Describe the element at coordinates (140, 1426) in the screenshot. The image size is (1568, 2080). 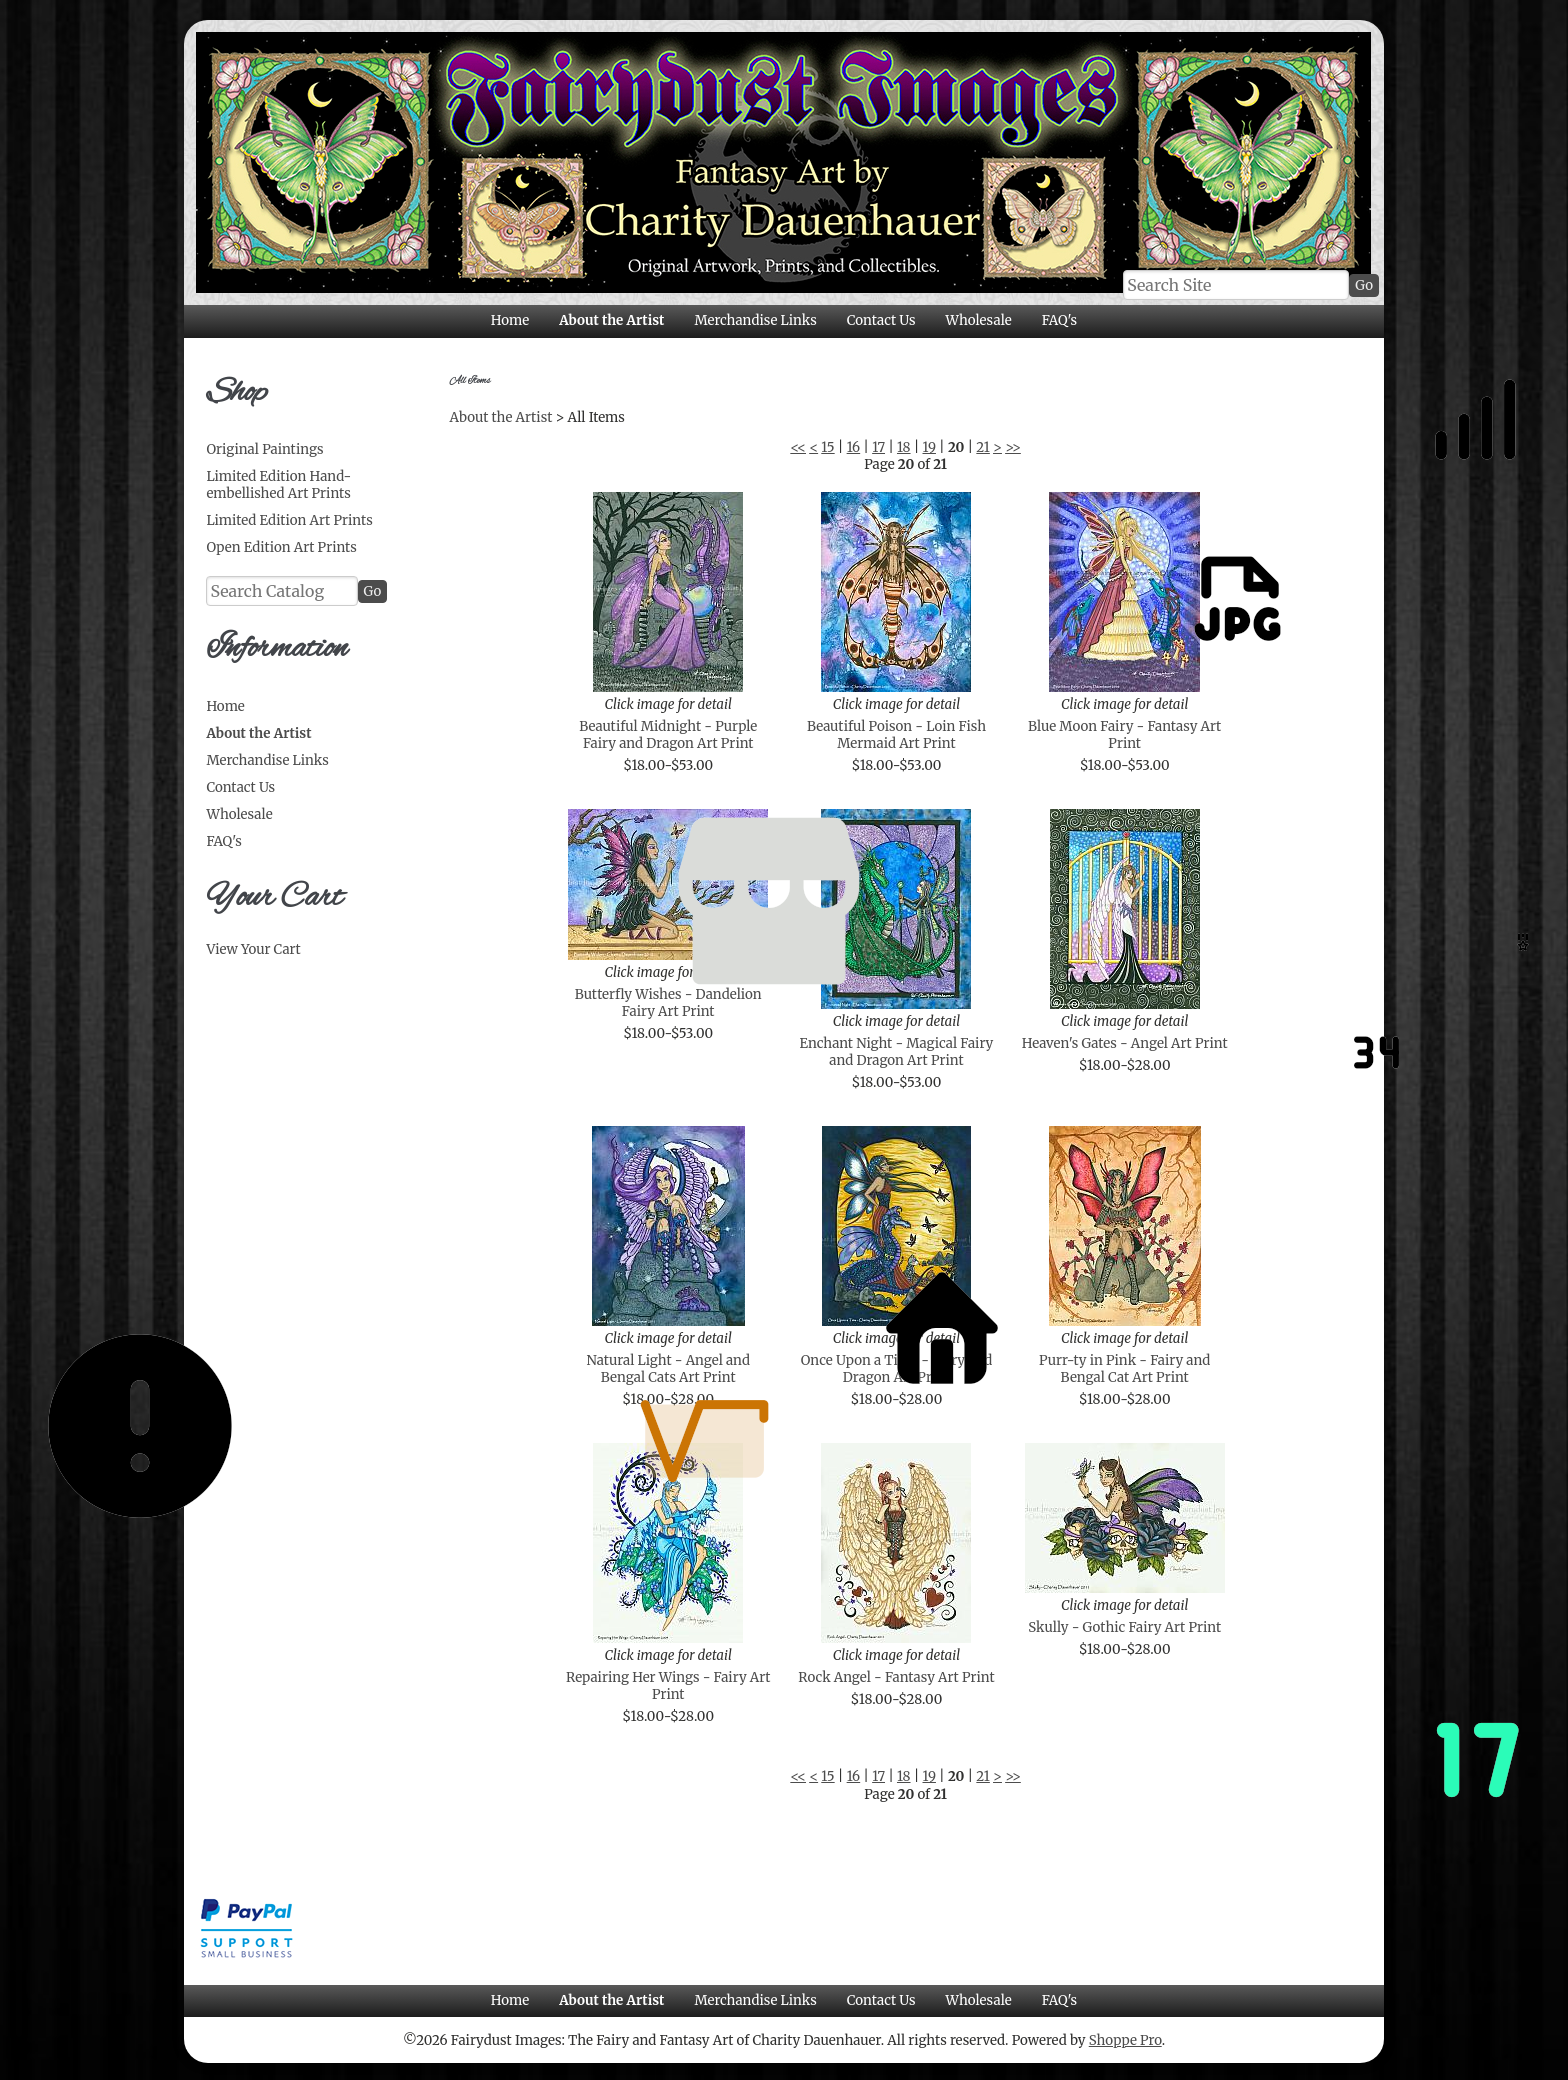
I see `indicates an error or warning state` at that location.